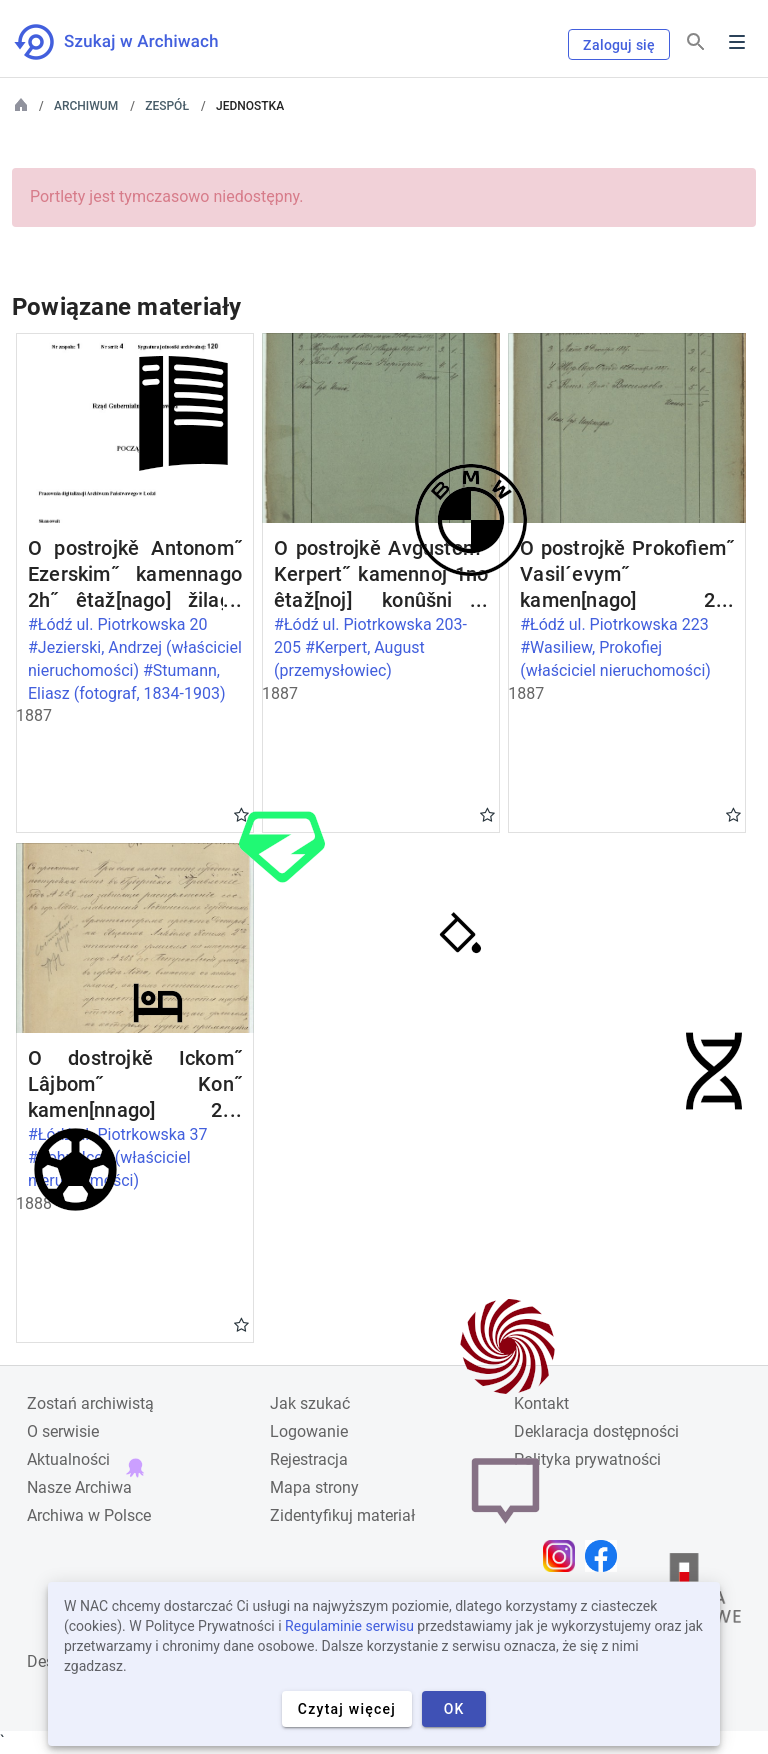  Describe the element at coordinates (505, 1488) in the screenshot. I see `open chat or messaging` at that location.